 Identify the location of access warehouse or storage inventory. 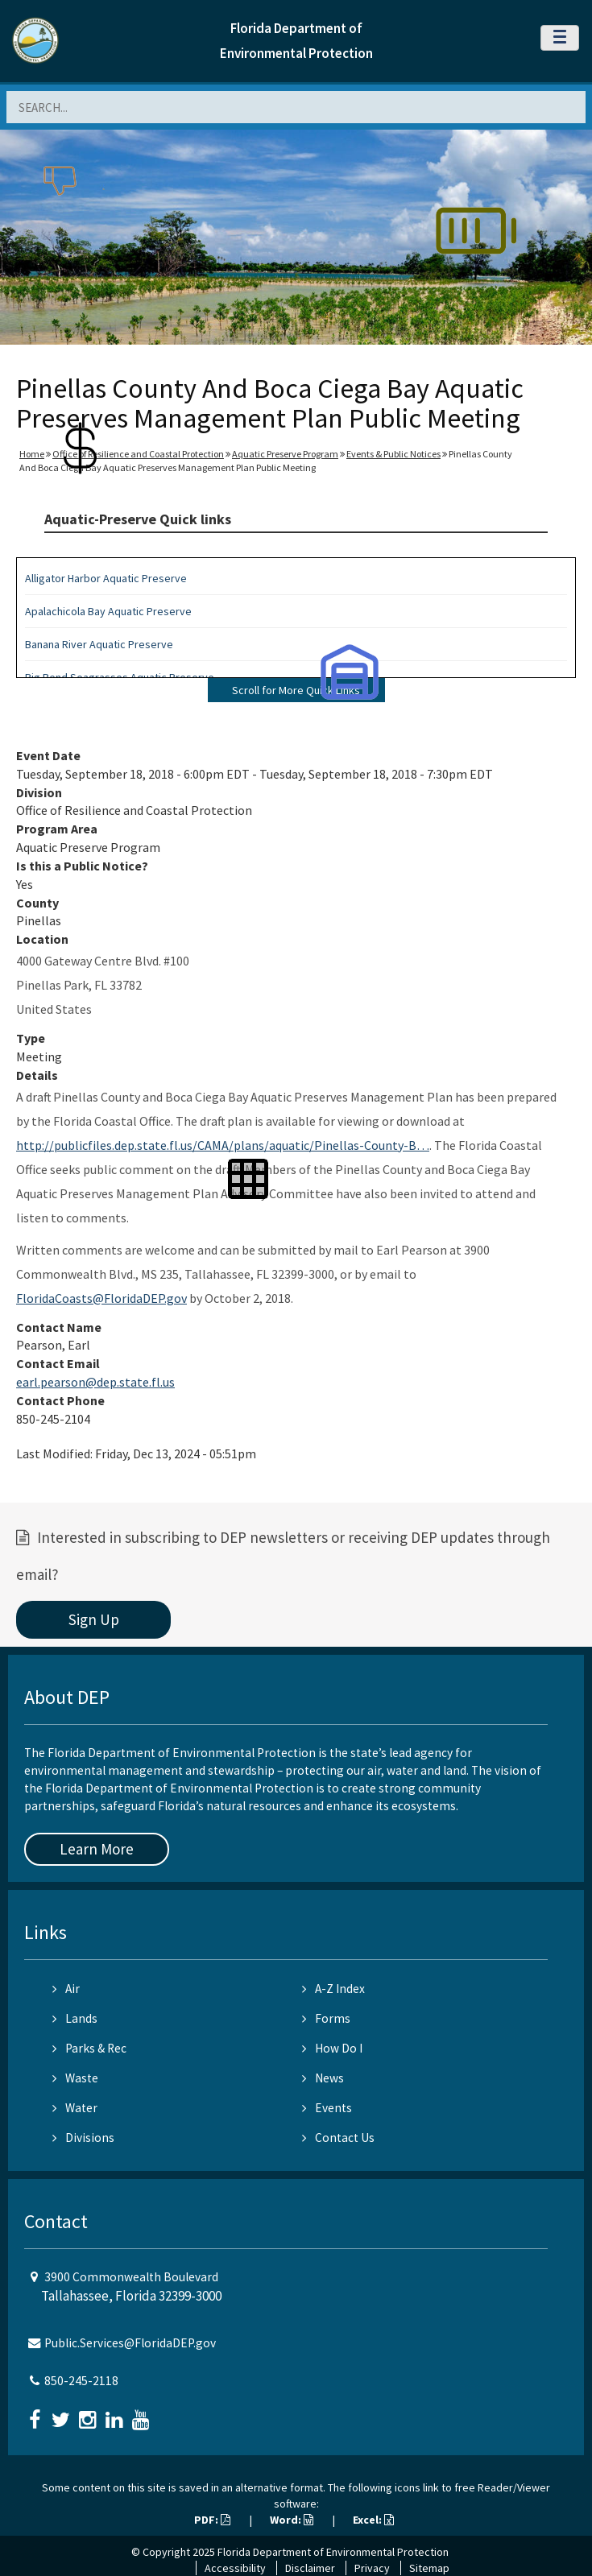
(350, 673).